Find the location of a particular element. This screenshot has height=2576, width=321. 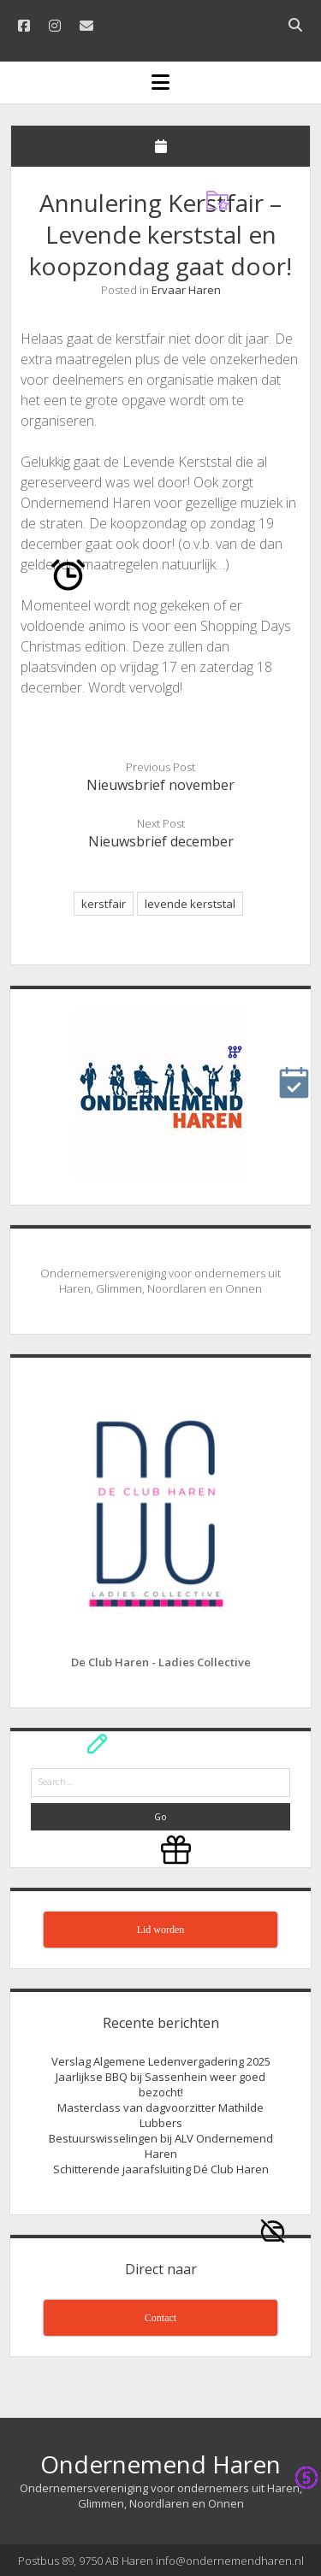

view or redeem a gift is located at coordinates (175, 1851).